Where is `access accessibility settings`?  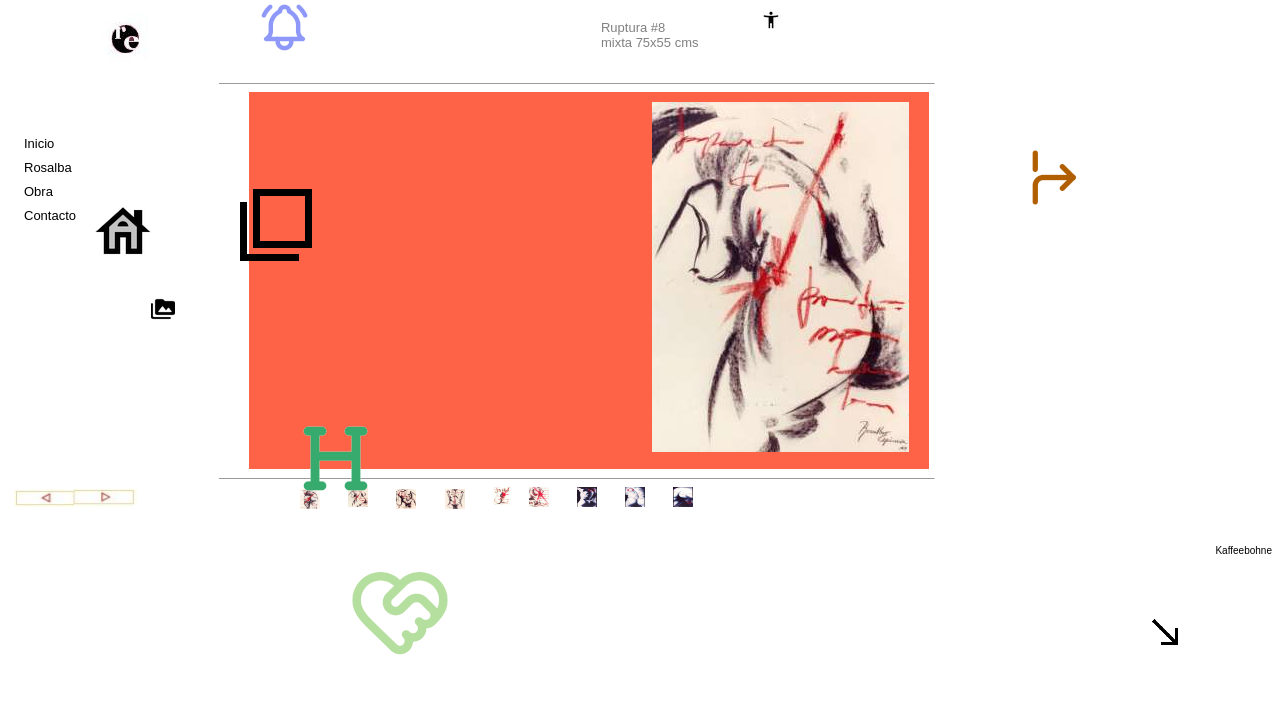 access accessibility settings is located at coordinates (771, 20).